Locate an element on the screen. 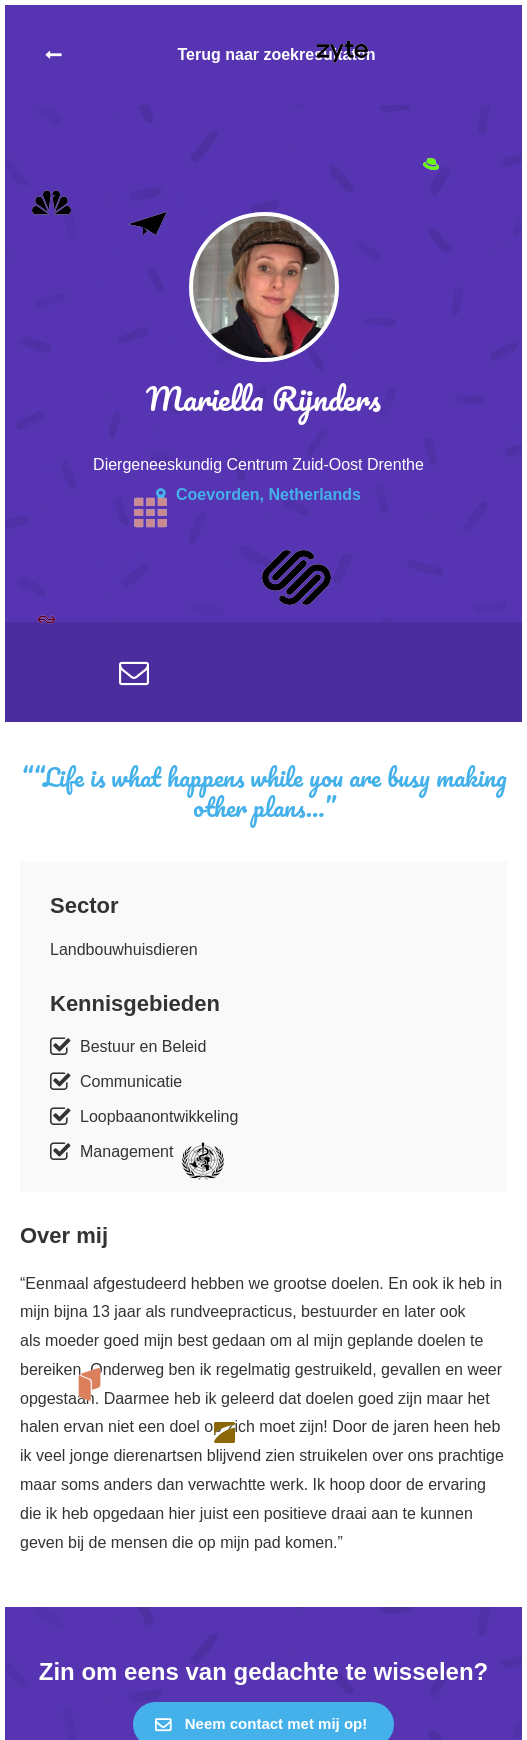 The image size is (527, 1740). file.io brand logo is located at coordinates (89, 1384).